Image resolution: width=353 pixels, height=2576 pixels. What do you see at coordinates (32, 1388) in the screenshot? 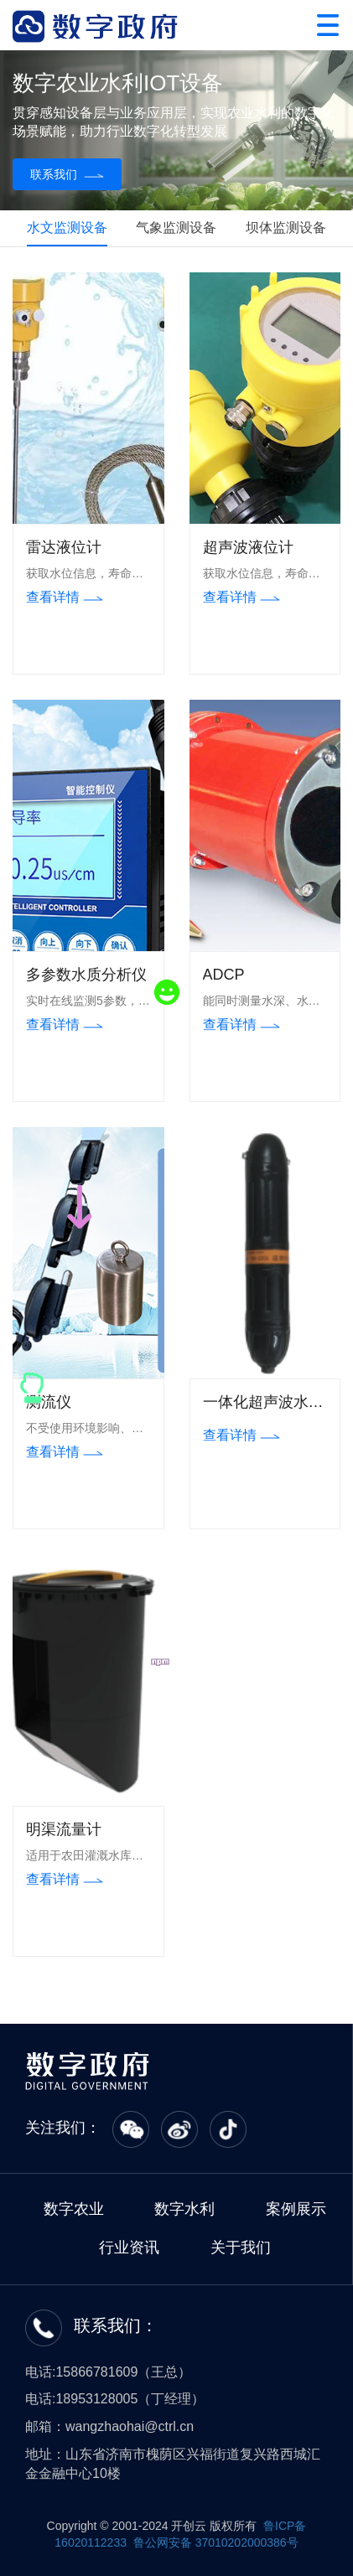
I see `indicate a fist bump or greeting gesture` at bounding box center [32, 1388].